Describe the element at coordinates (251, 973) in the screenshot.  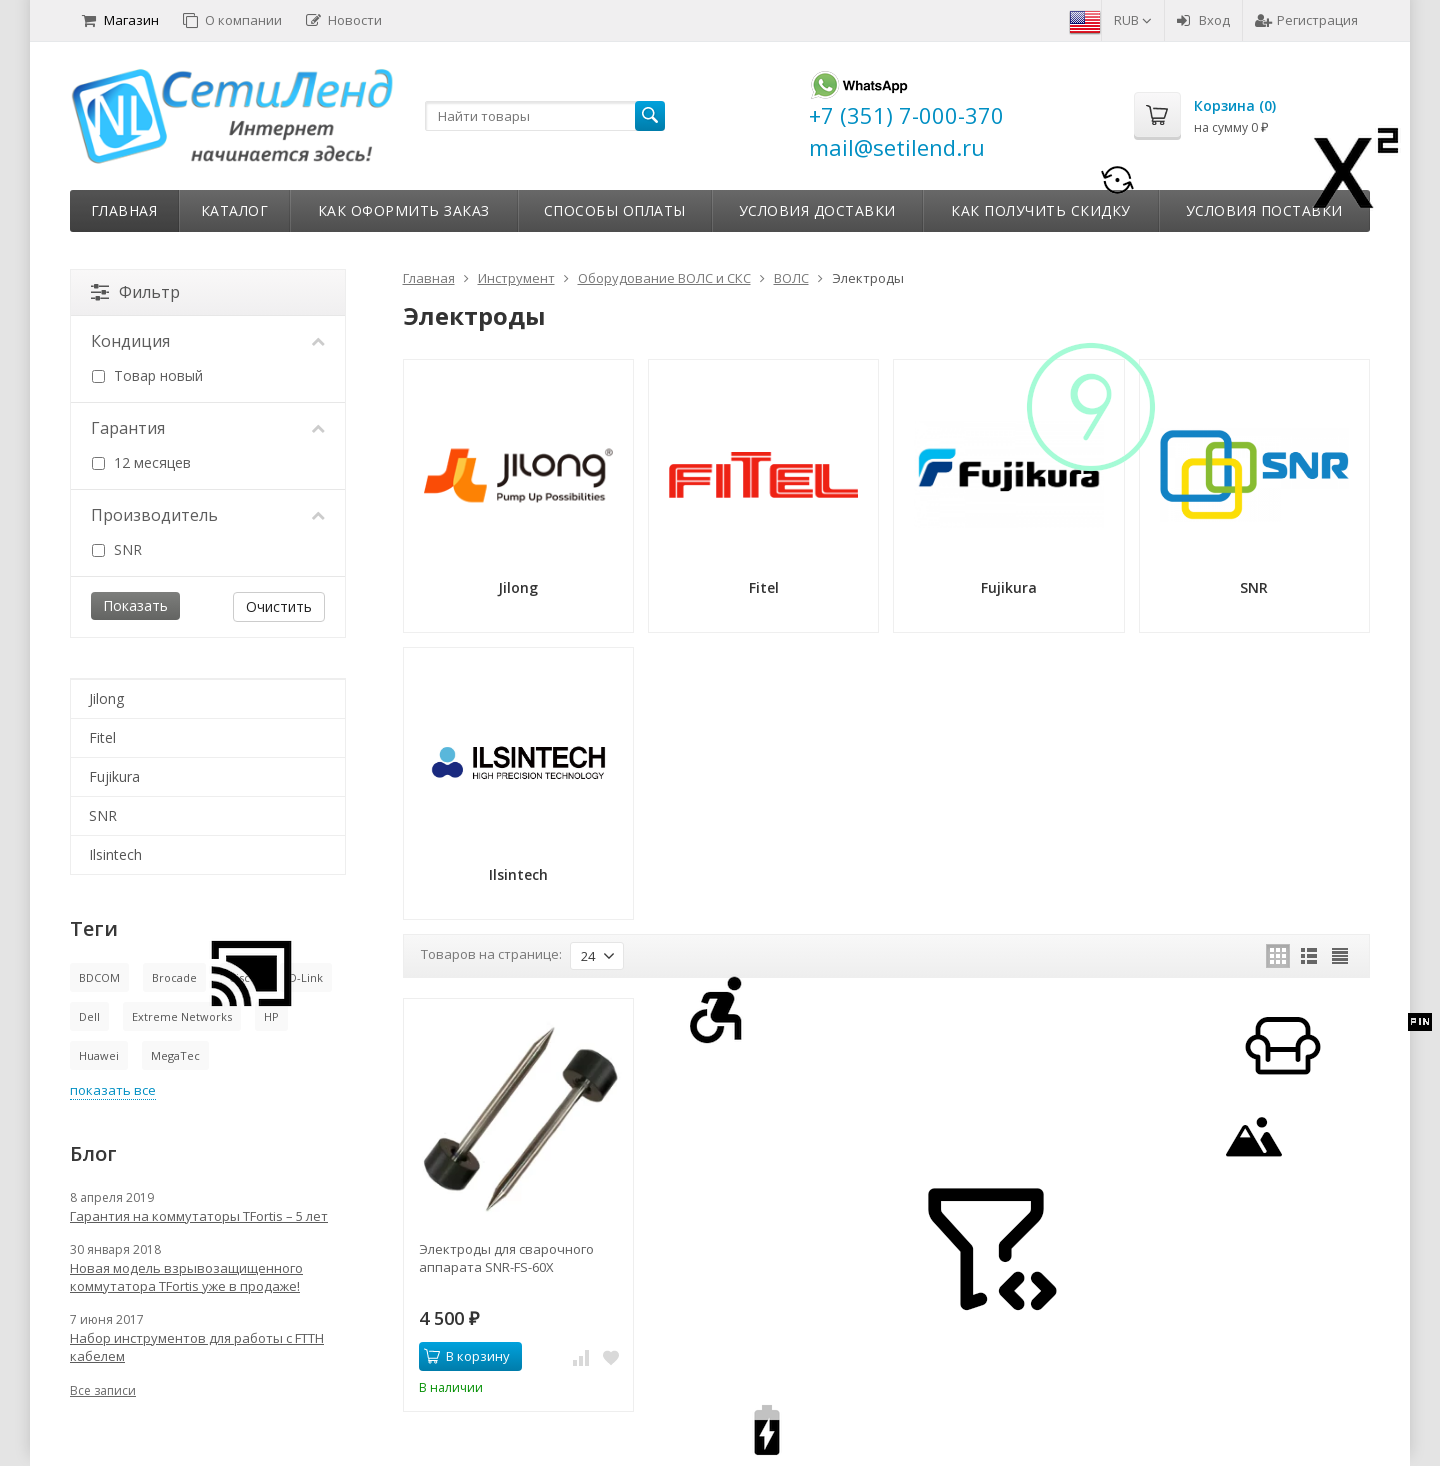
I see `indicates active casting connection to a display` at that location.